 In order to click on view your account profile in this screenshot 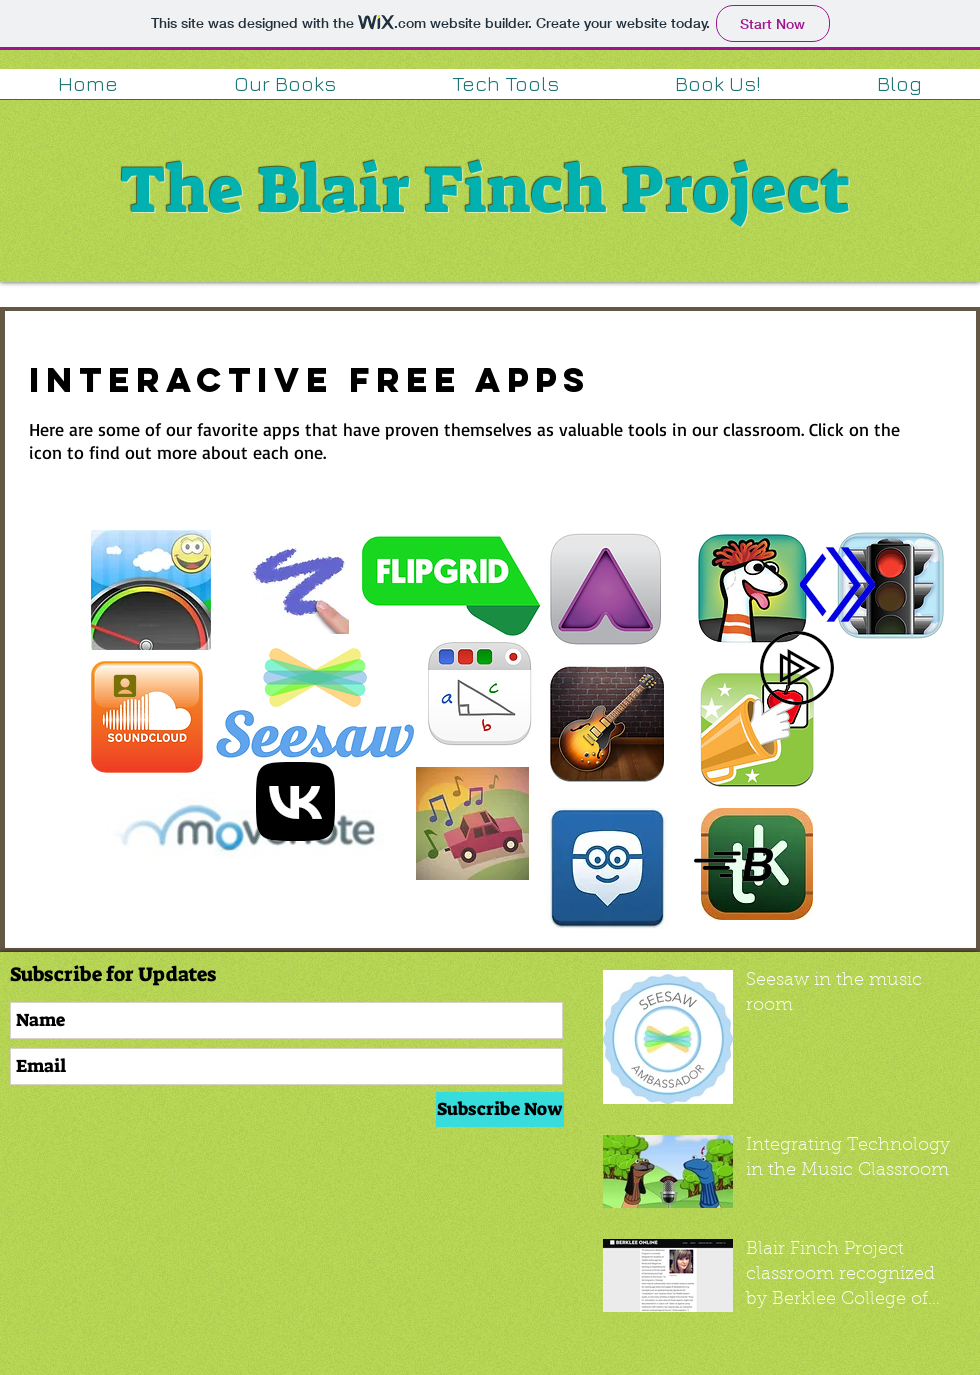, I will do `click(125, 686)`.